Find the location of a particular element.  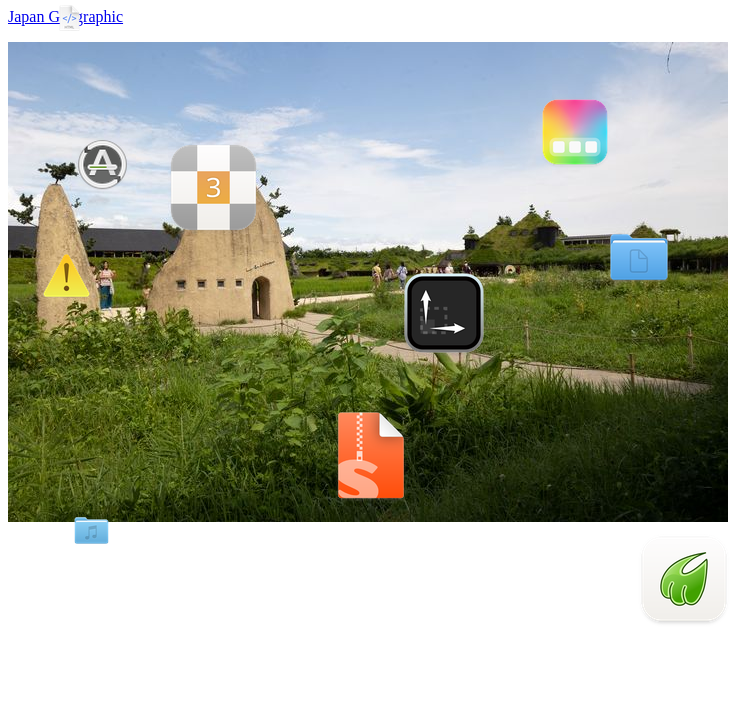

open the software updater application is located at coordinates (102, 164).